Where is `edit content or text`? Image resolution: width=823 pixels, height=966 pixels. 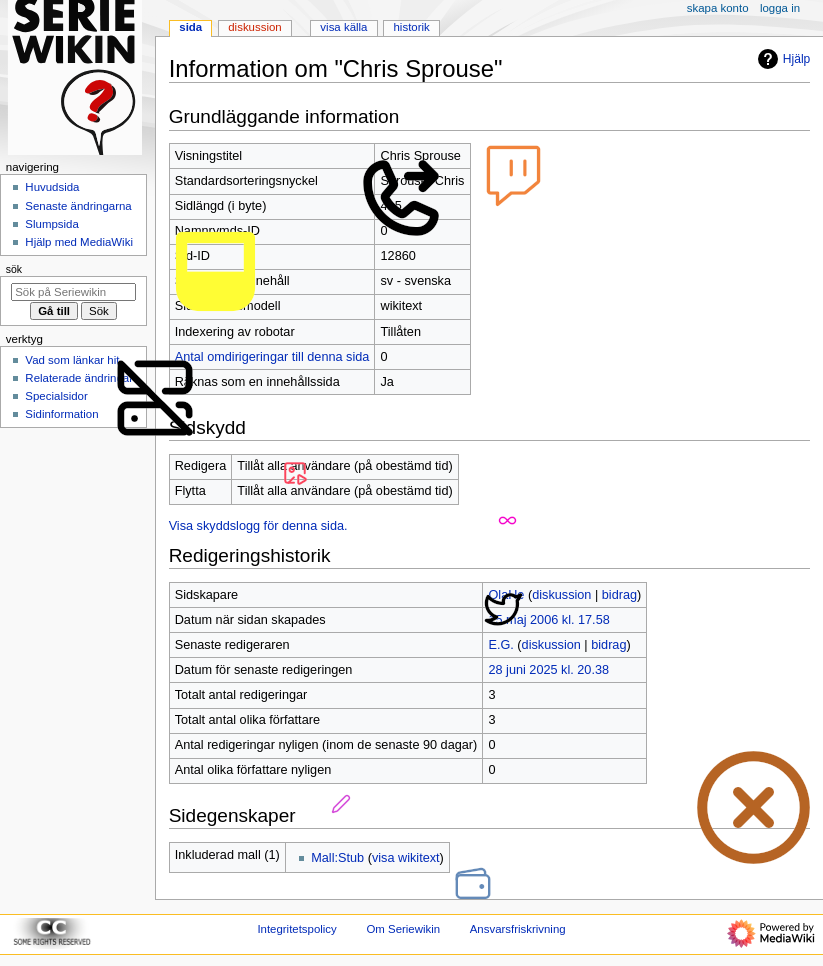
edit content or text is located at coordinates (341, 804).